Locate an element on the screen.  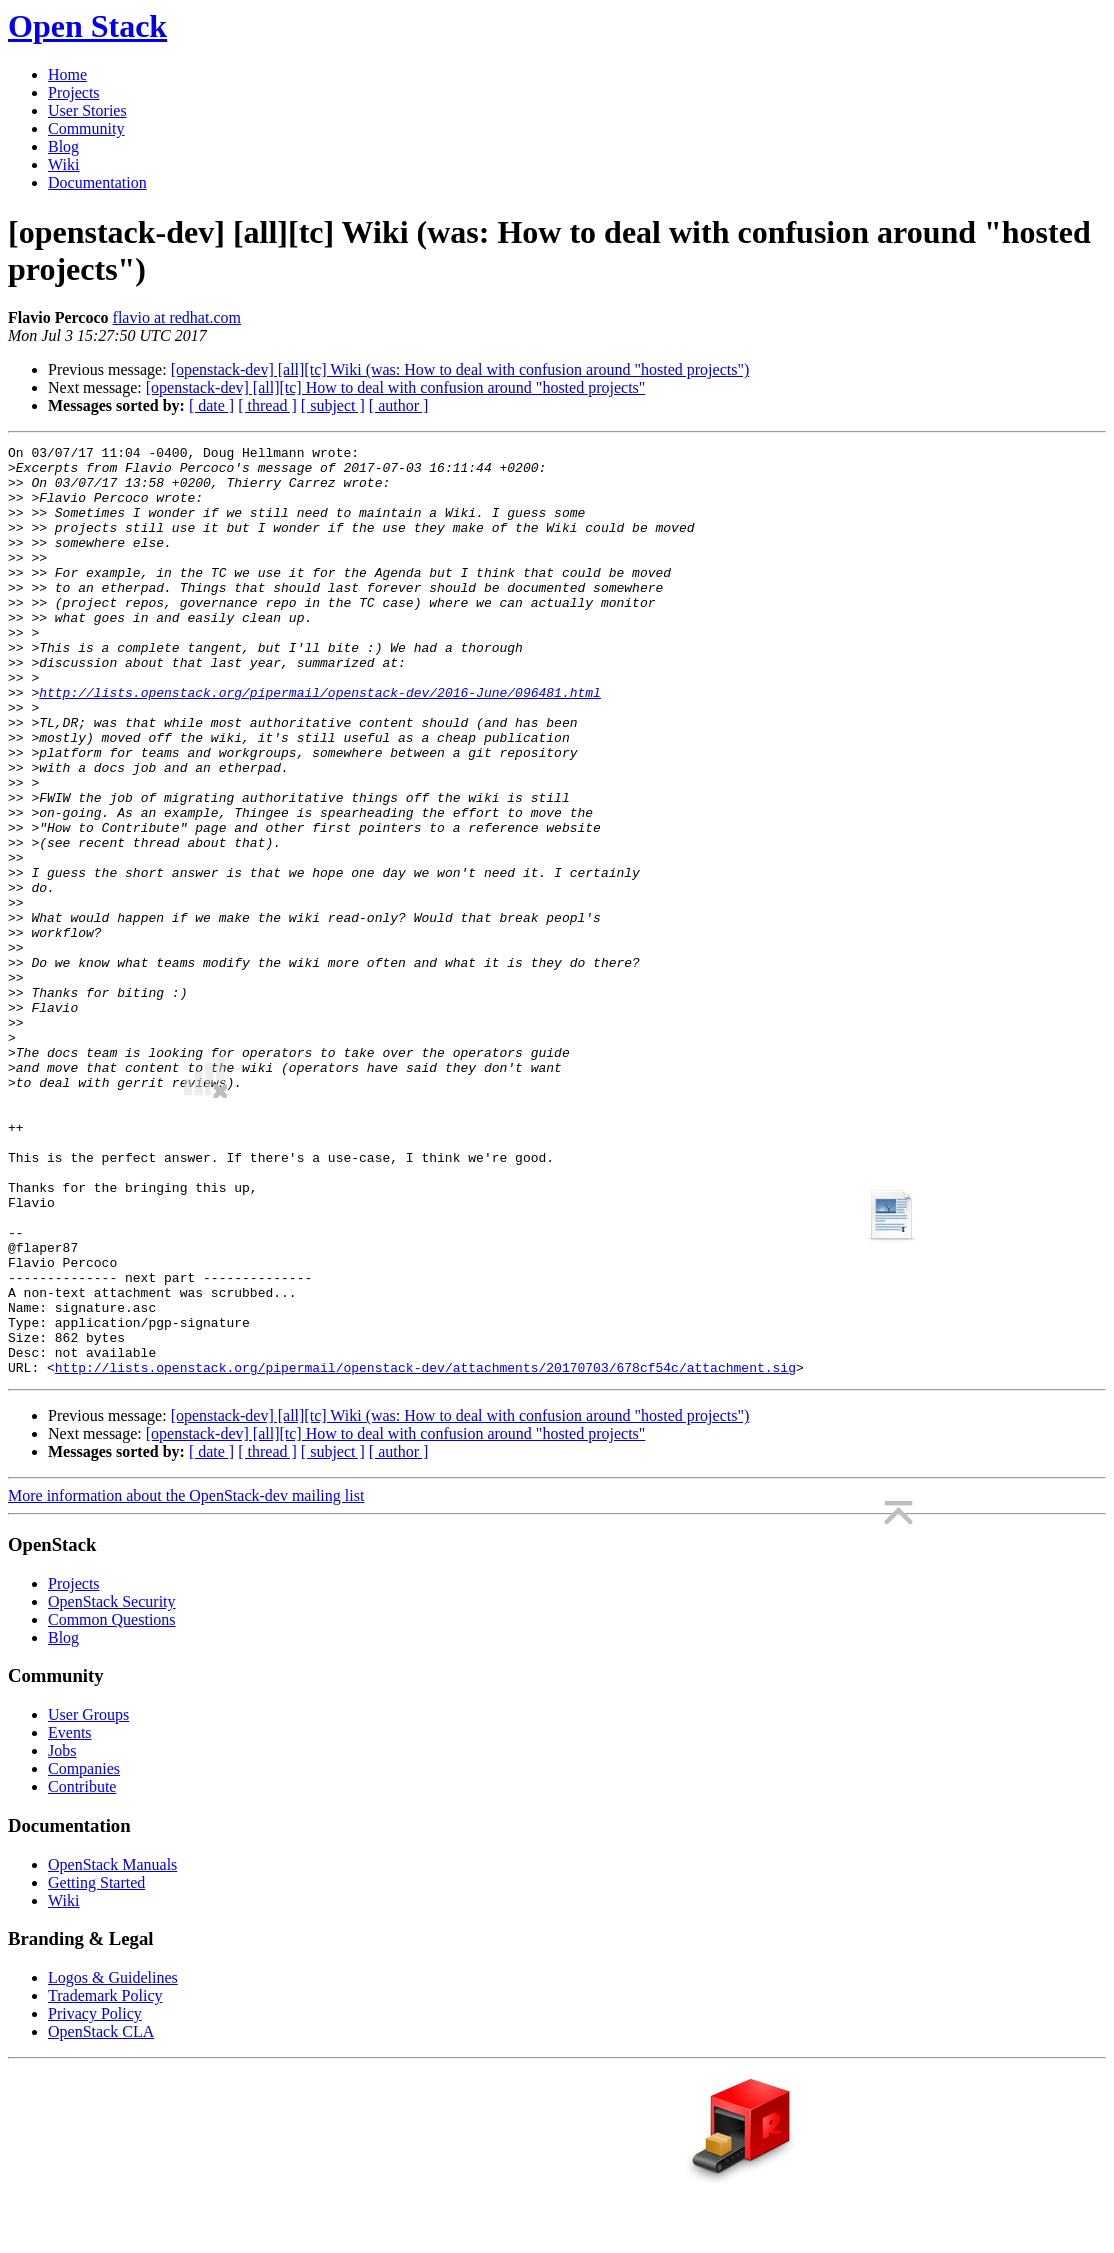
indicates a software package repository is located at coordinates (741, 2127).